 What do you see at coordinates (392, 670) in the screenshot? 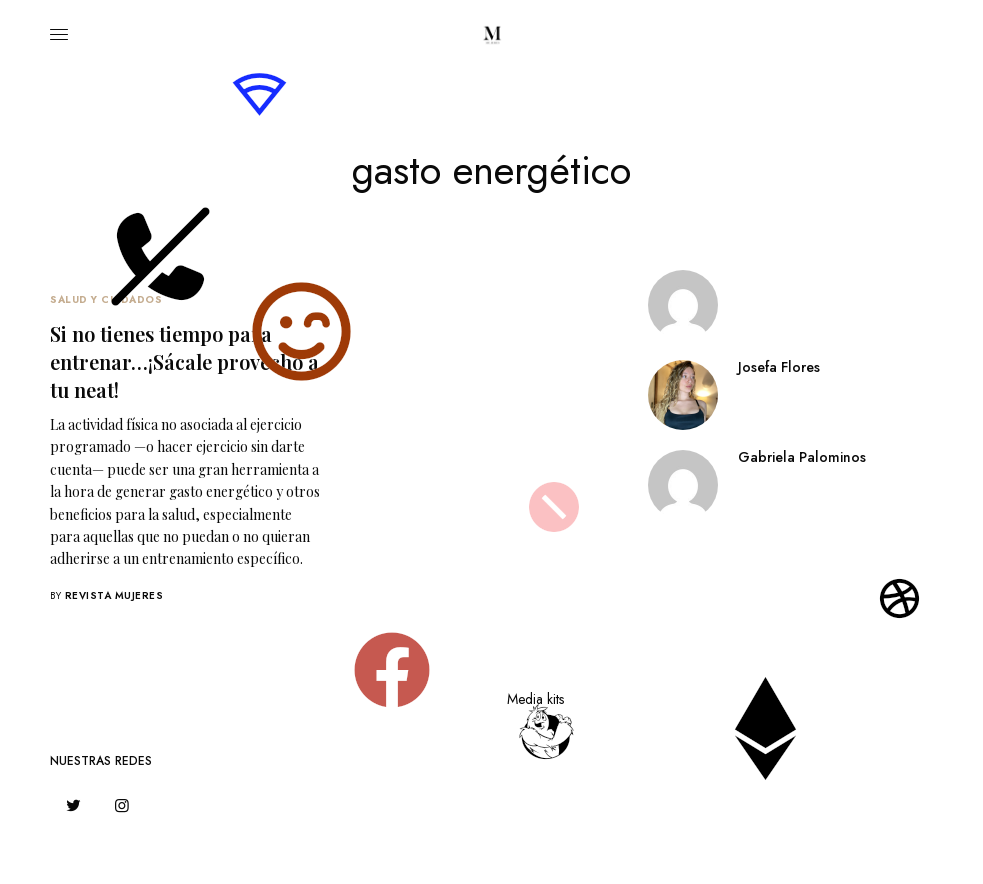
I see `open facebook` at bounding box center [392, 670].